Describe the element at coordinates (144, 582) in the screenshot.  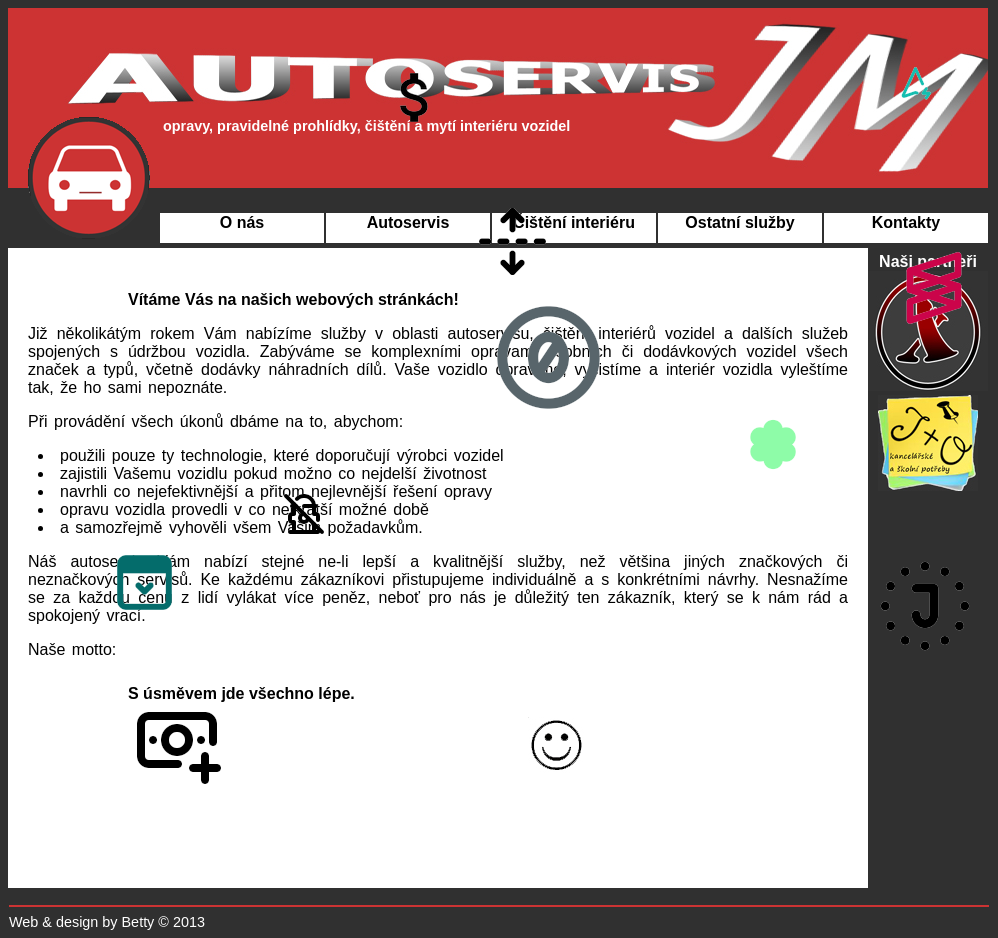
I see `expand the navigation bar` at that location.